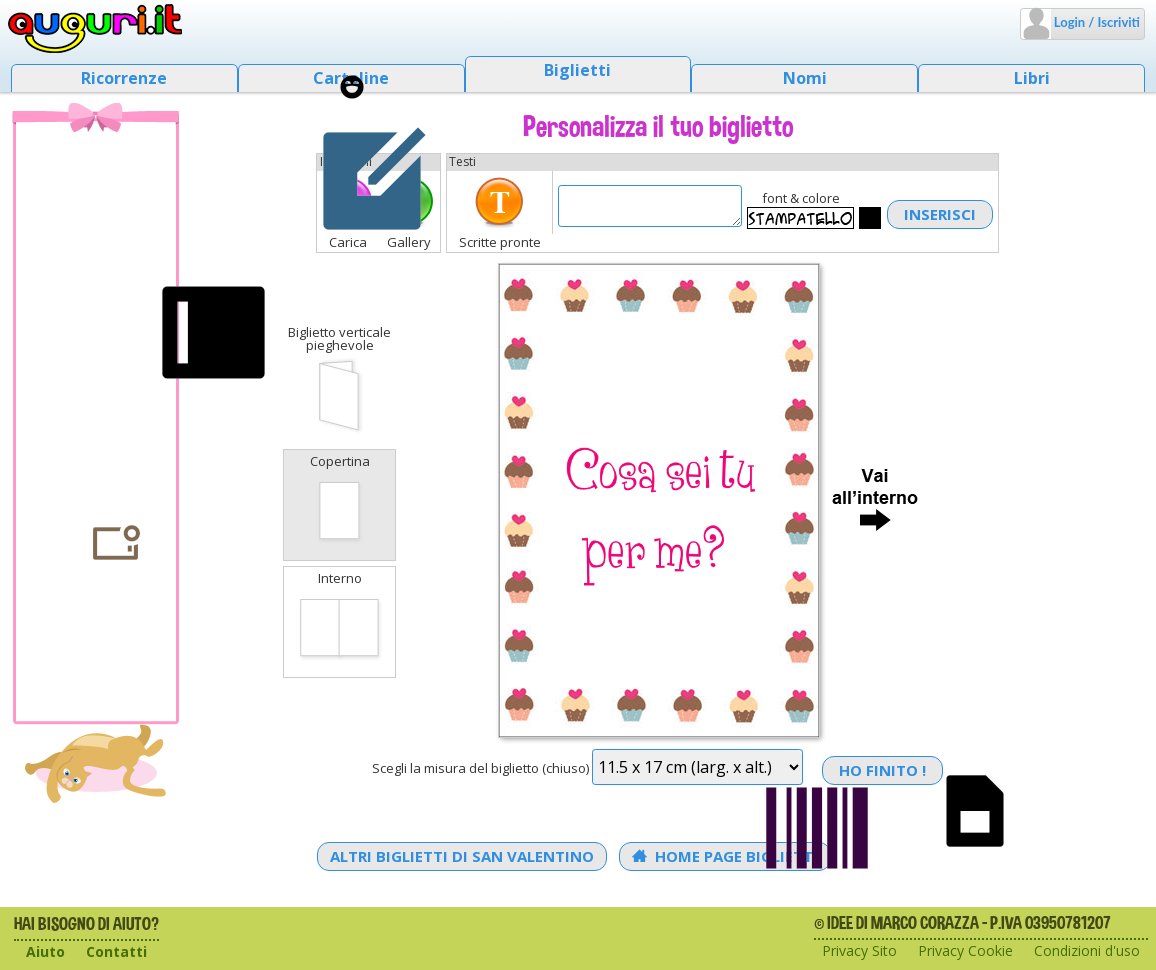 The width and height of the screenshot is (1156, 970). Describe the element at coordinates (213, 332) in the screenshot. I see `toggle left sidebar panel` at that location.